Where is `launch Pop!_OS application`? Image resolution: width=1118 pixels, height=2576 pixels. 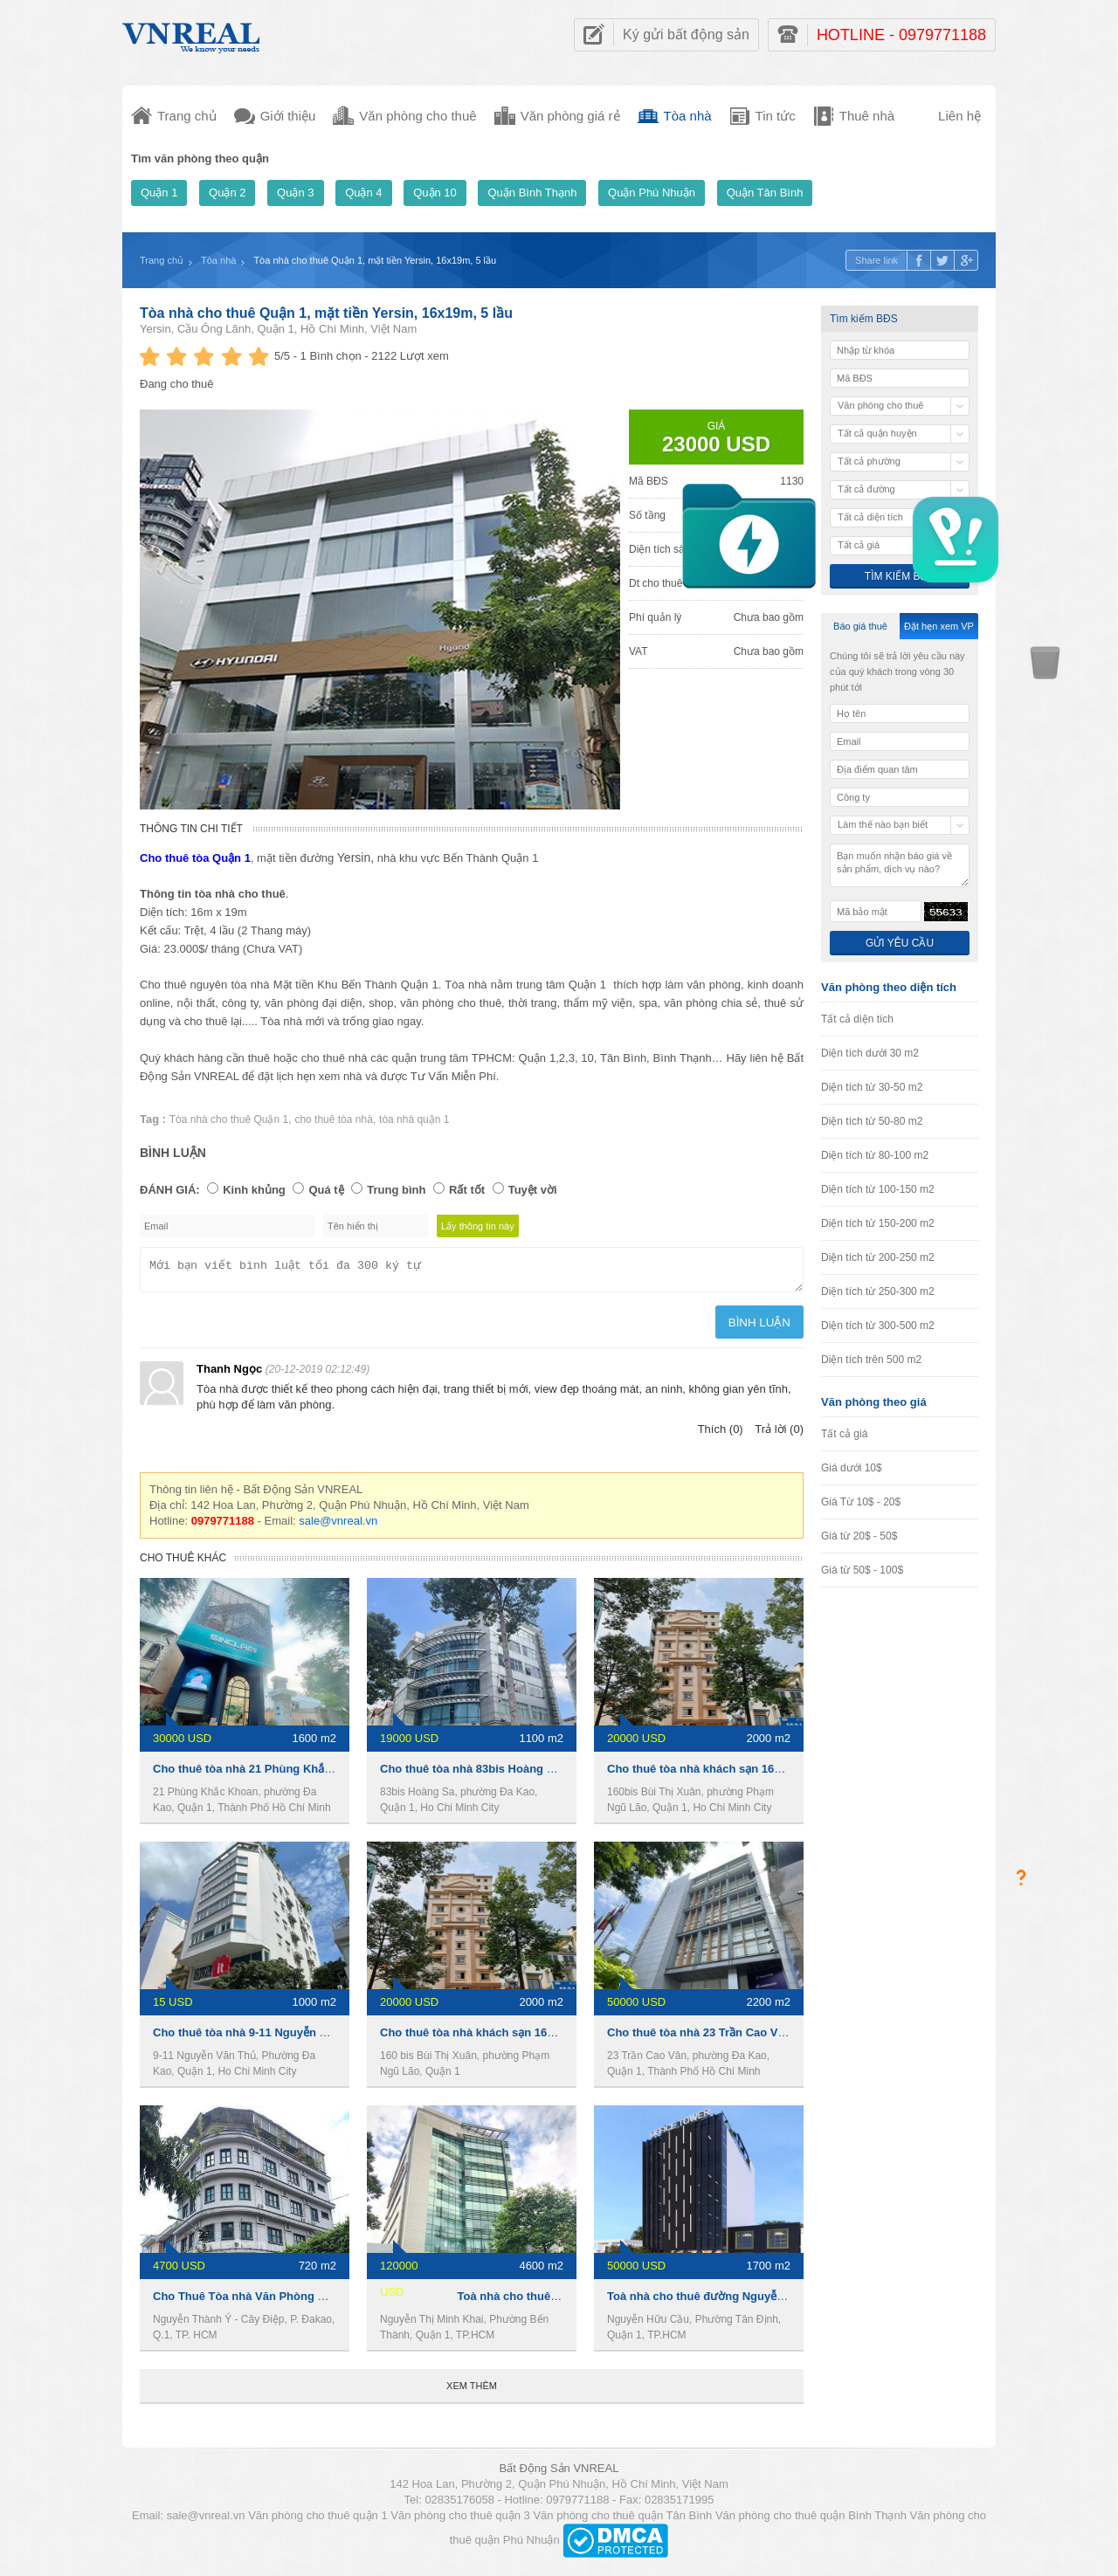 launch Pop!_OS application is located at coordinates (956, 540).